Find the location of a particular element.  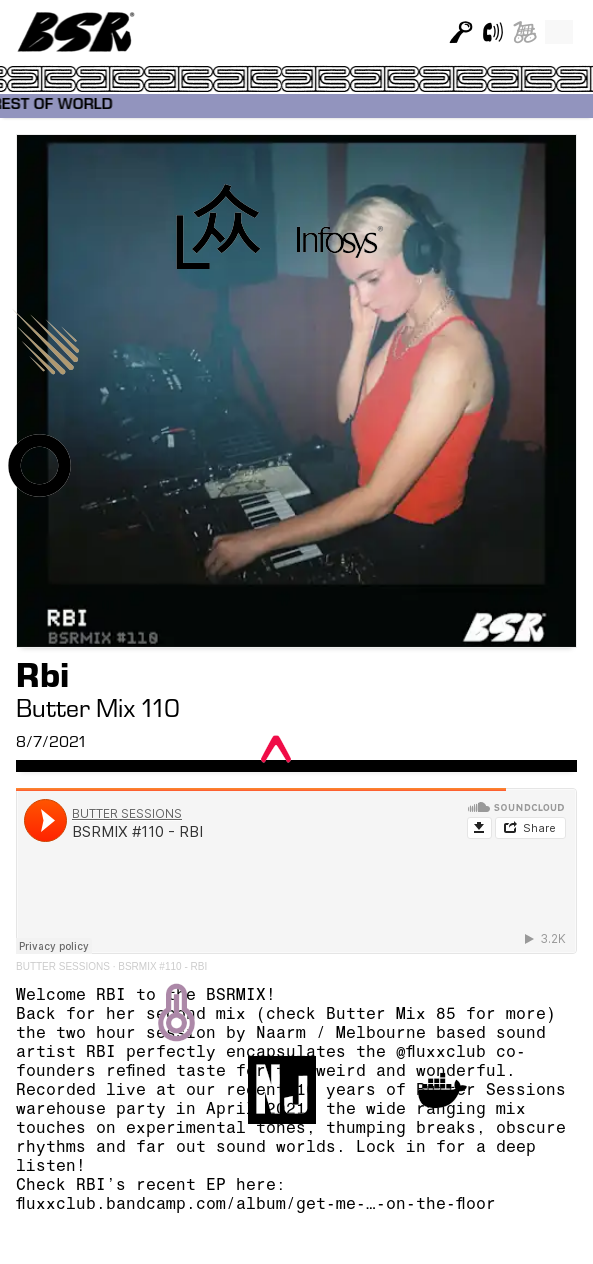

indicates high temperature reading is located at coordinates (176, 1012).